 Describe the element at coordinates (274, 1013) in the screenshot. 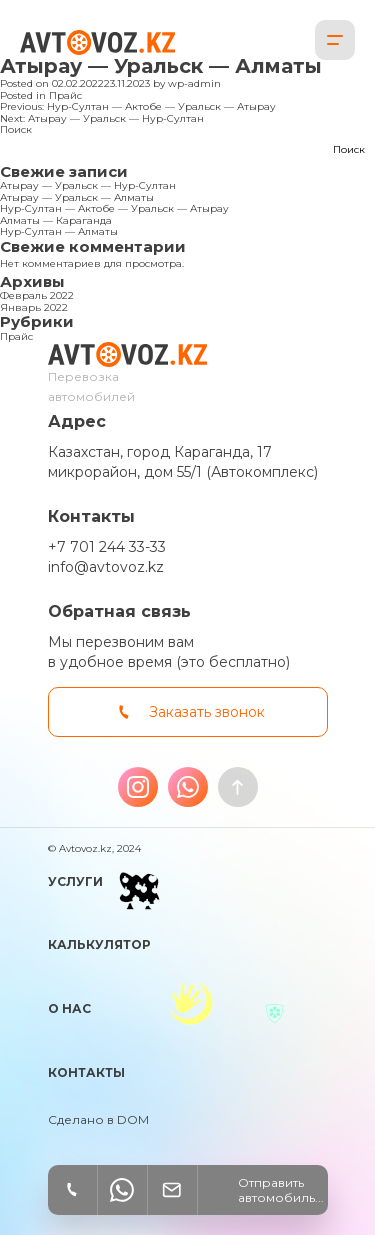

I see `activate ice or frost defense ability` at that location.